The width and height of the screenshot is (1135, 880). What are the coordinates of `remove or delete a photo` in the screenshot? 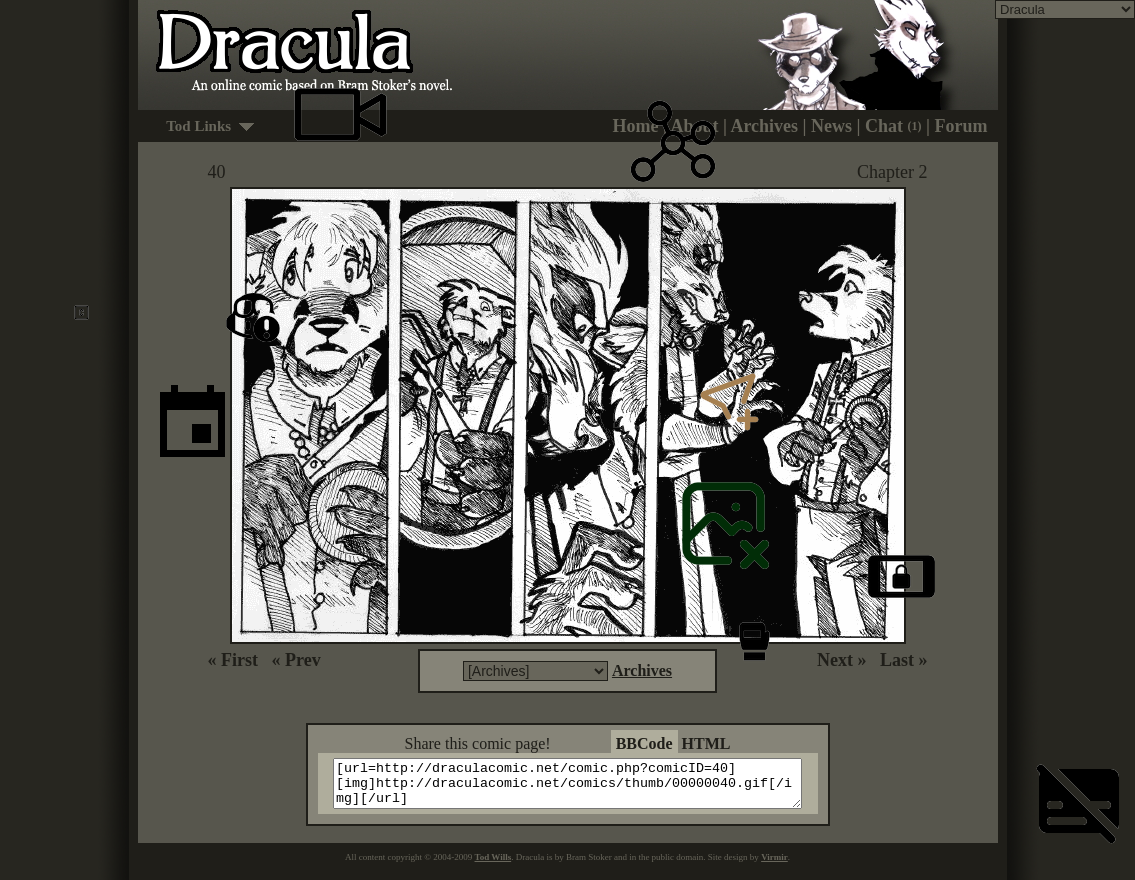 It's located at (723, 523).